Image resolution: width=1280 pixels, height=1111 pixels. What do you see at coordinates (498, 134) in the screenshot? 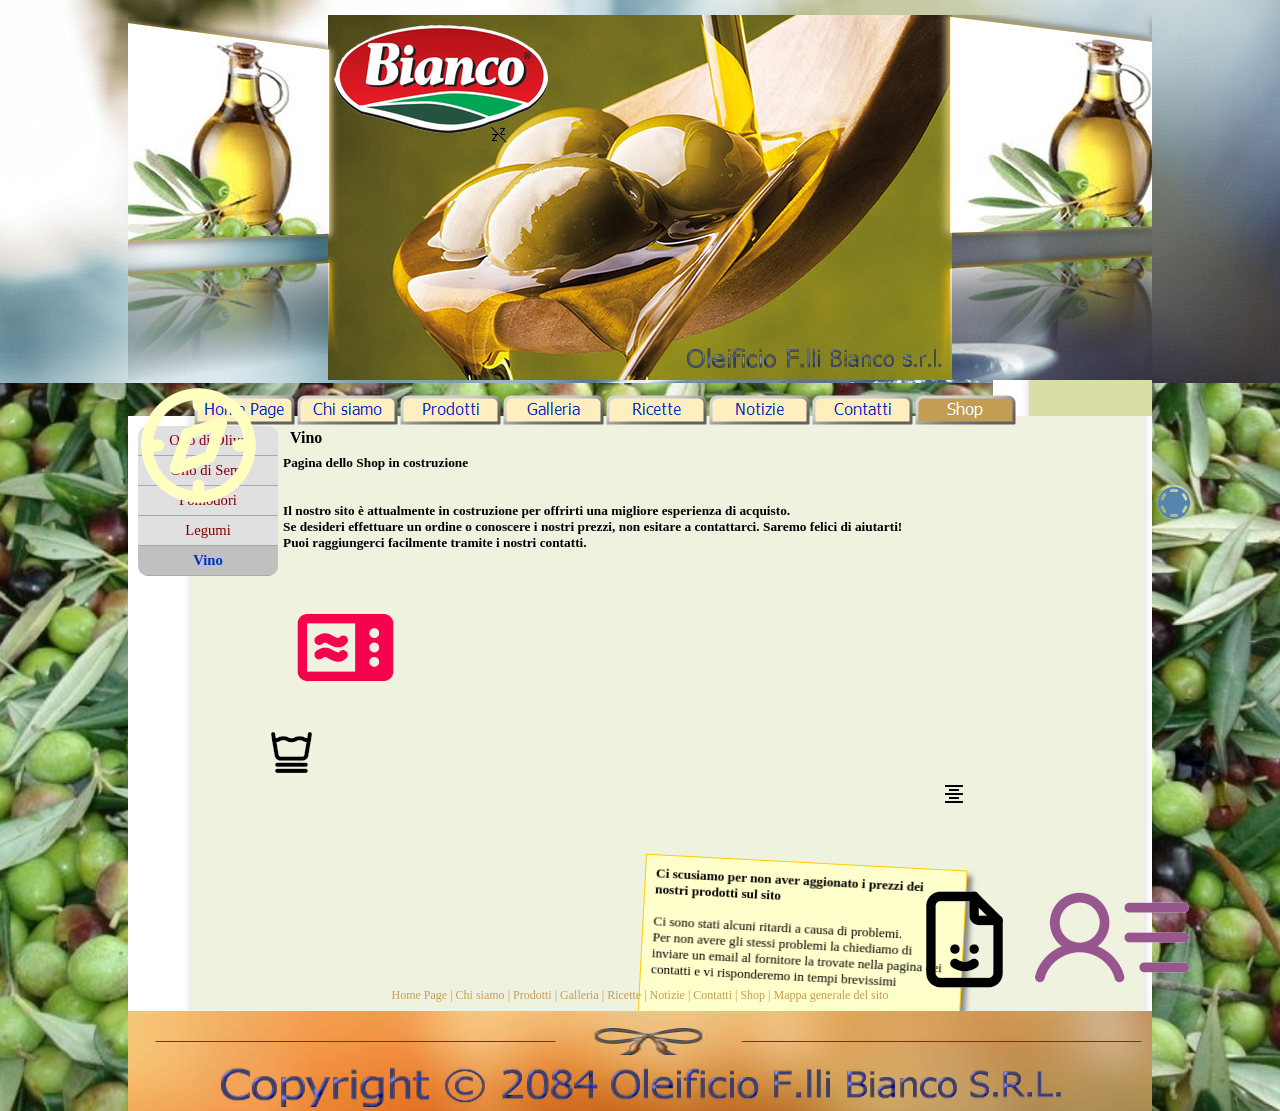
I see `disable sleep mode` at bounding box center [498, 134].